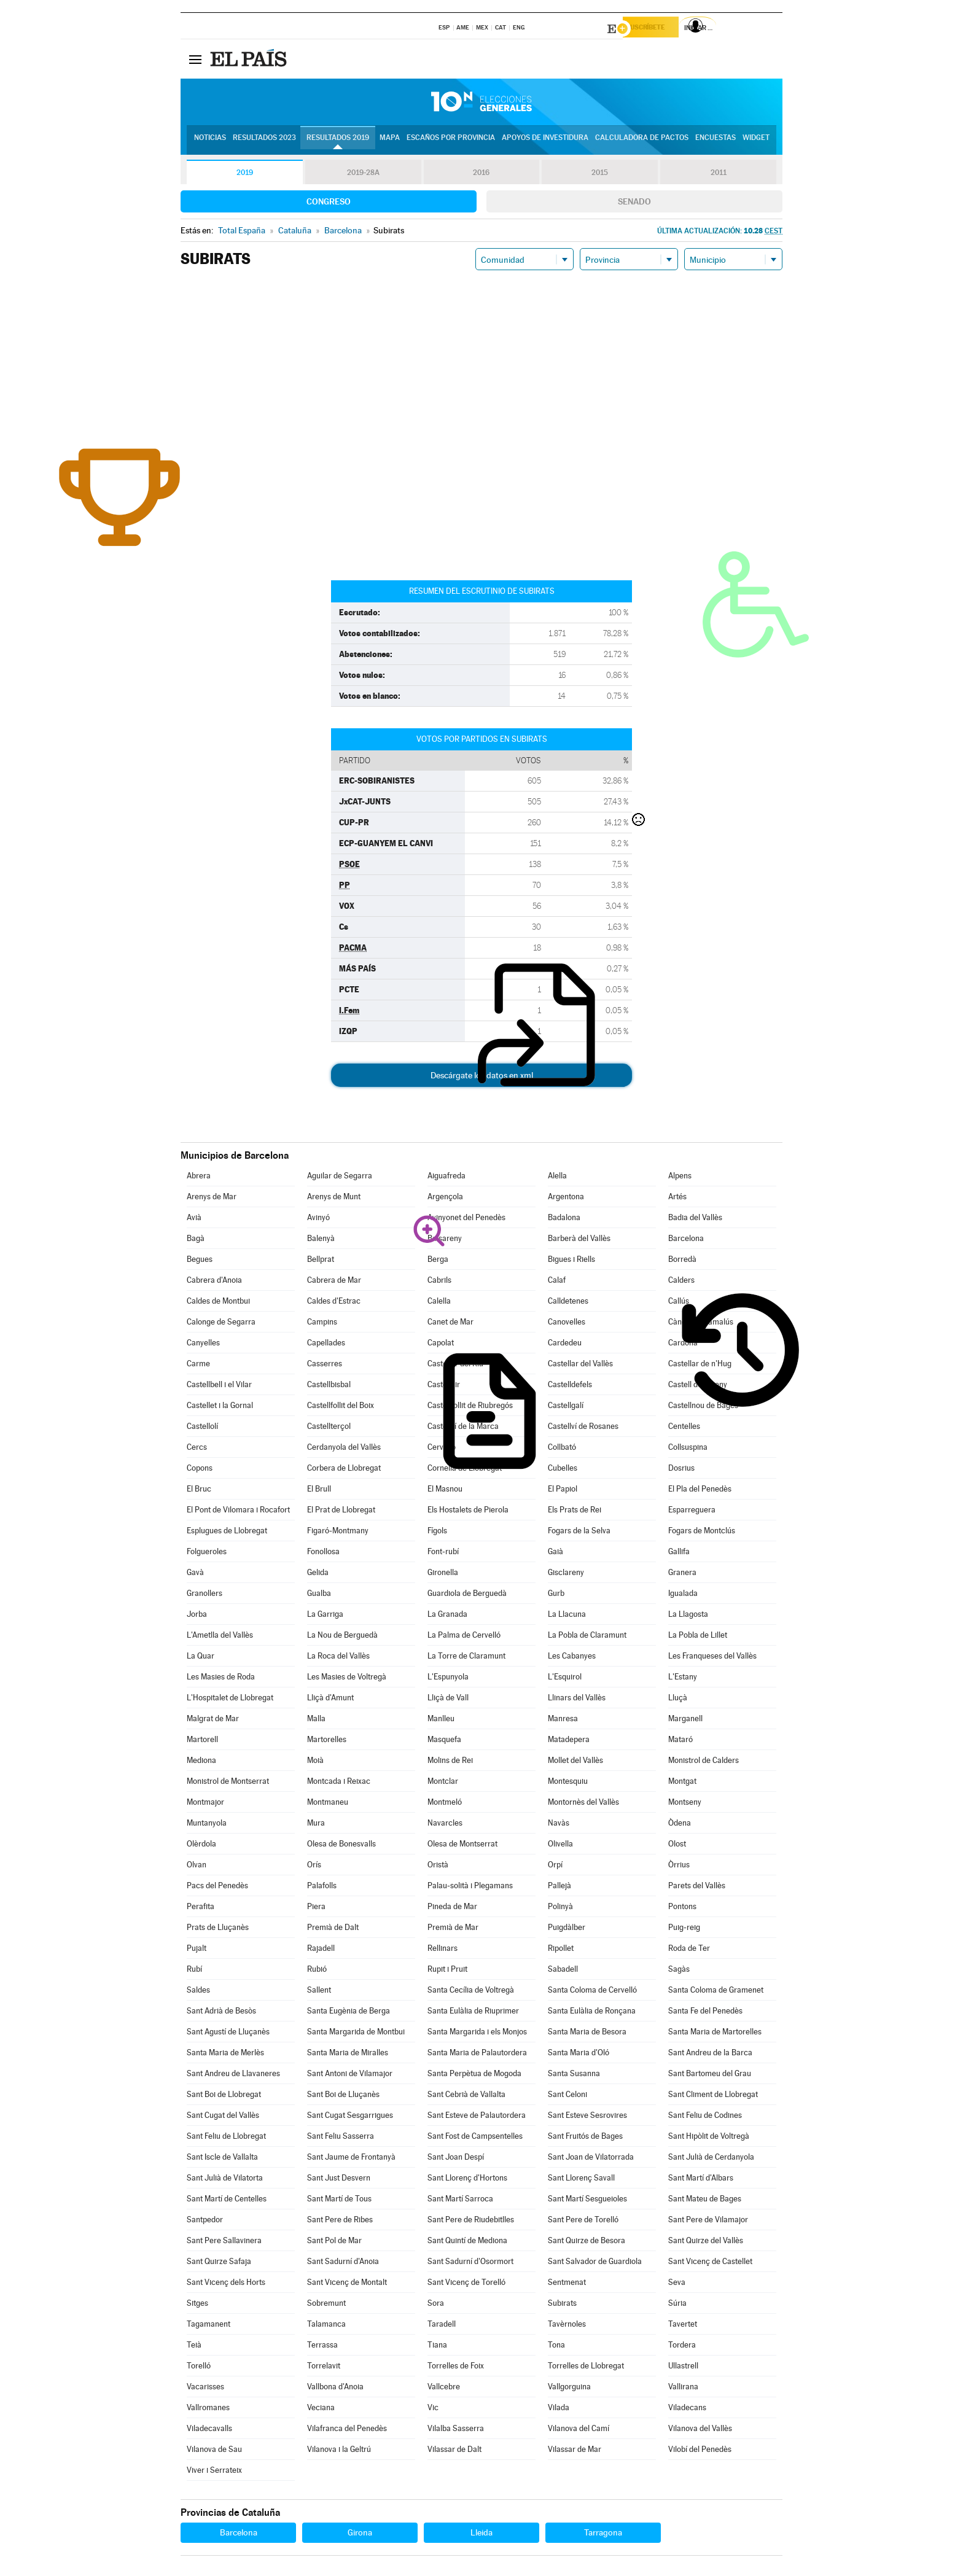 The width and height of the screenshot is (963, 2576). Describe the element at coordinates (746, 606) in the screenshot. I see `indicates wheelchair accessible facilities` at that location.